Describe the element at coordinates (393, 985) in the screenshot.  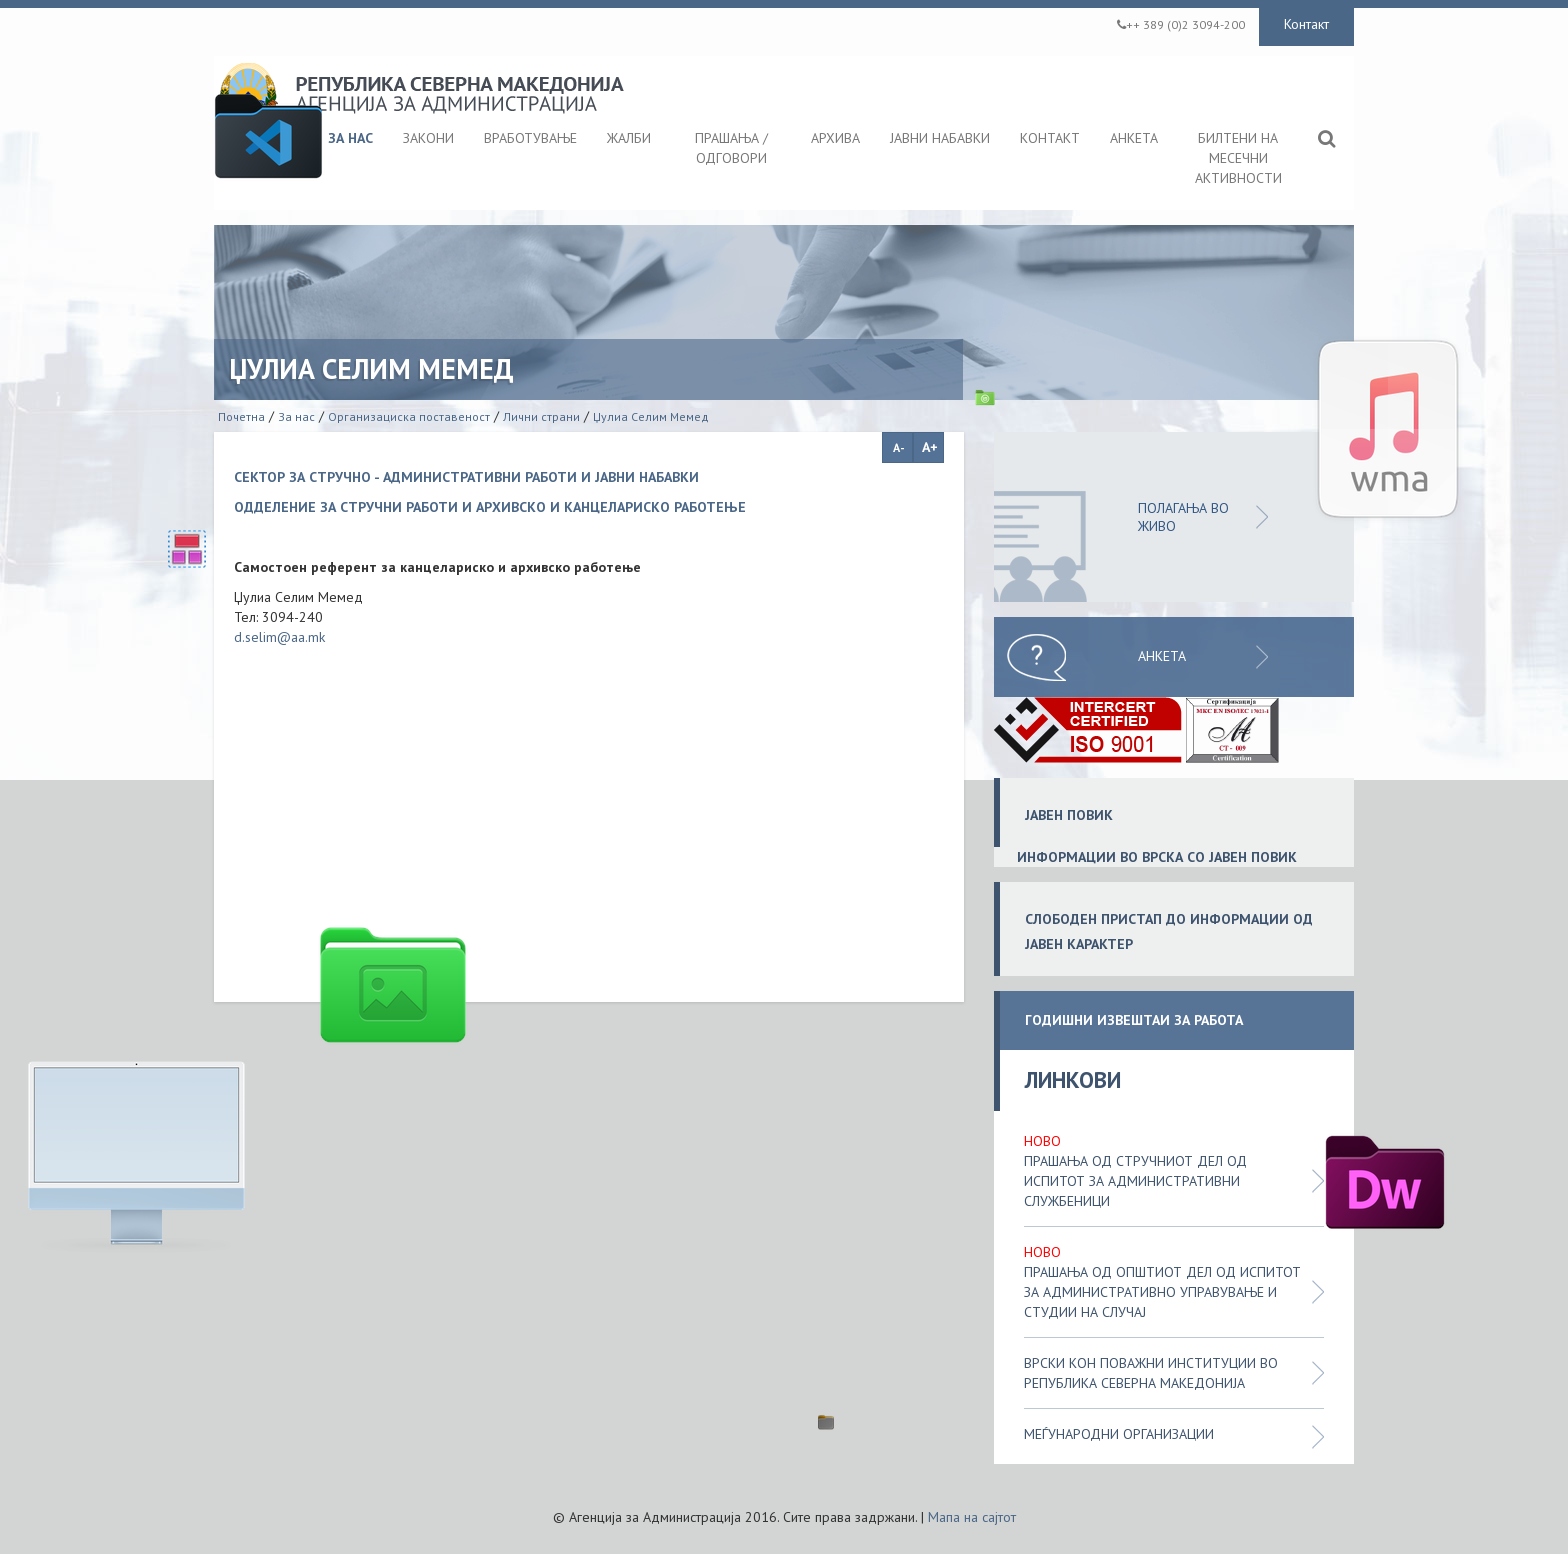
I see `open your images folder` at that location.